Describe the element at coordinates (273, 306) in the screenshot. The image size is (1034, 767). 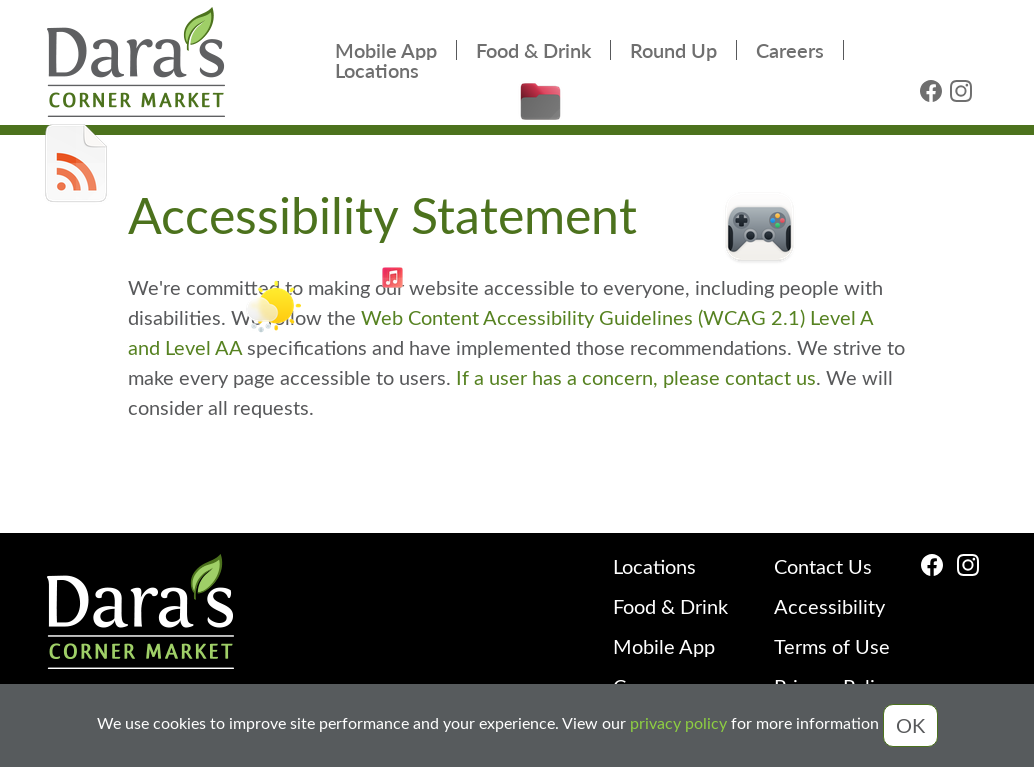
I see `indicates scattered snow showers during daytime` at that location.